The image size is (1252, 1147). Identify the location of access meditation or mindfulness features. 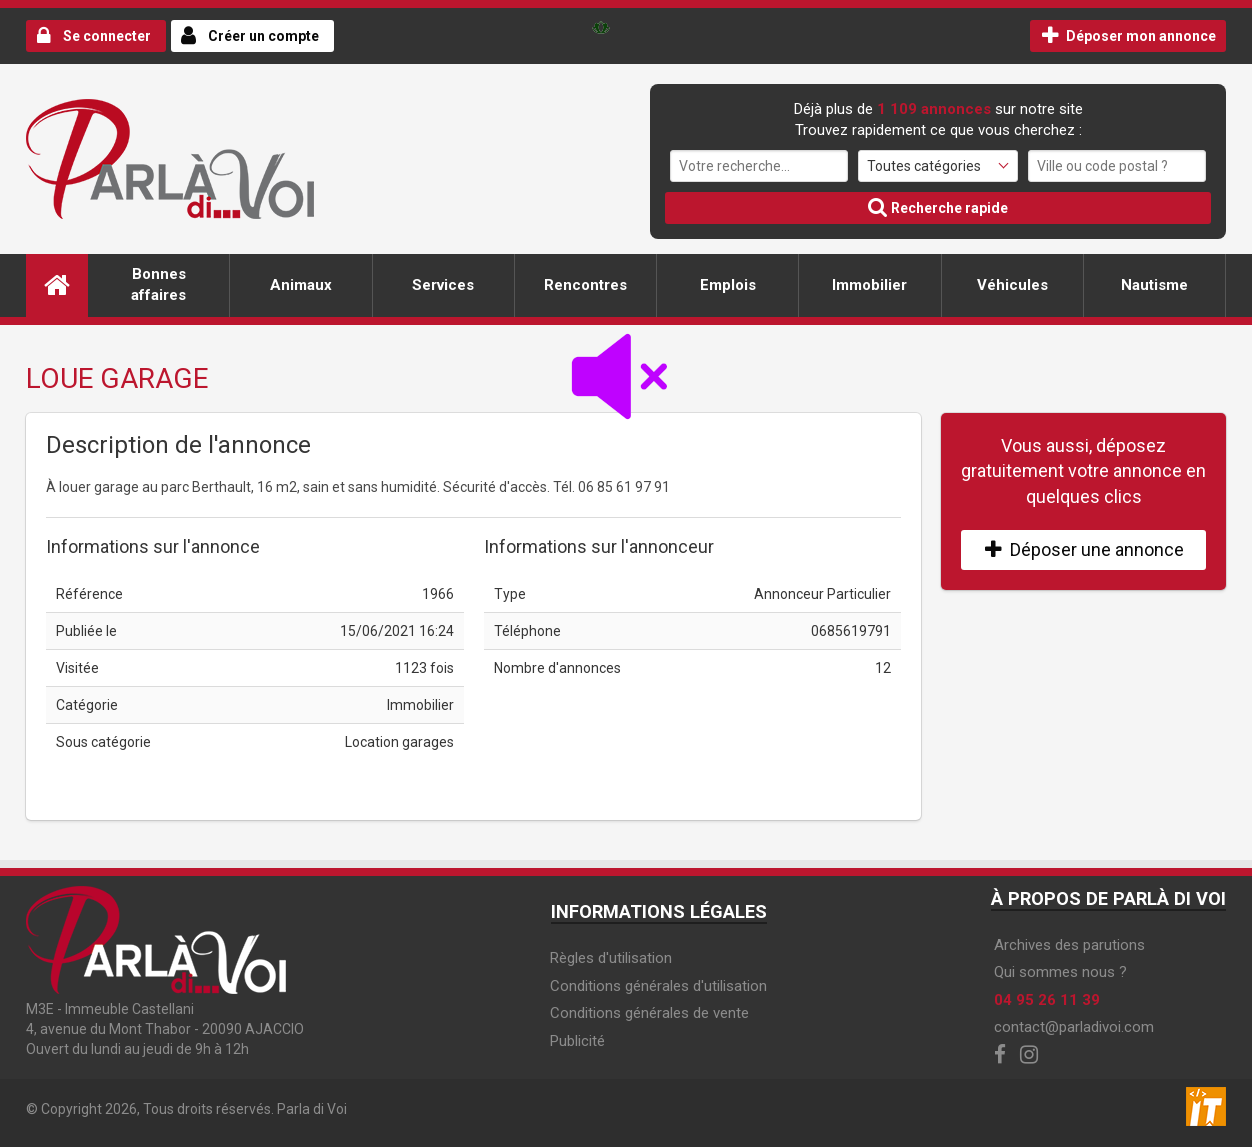
(601, 28).